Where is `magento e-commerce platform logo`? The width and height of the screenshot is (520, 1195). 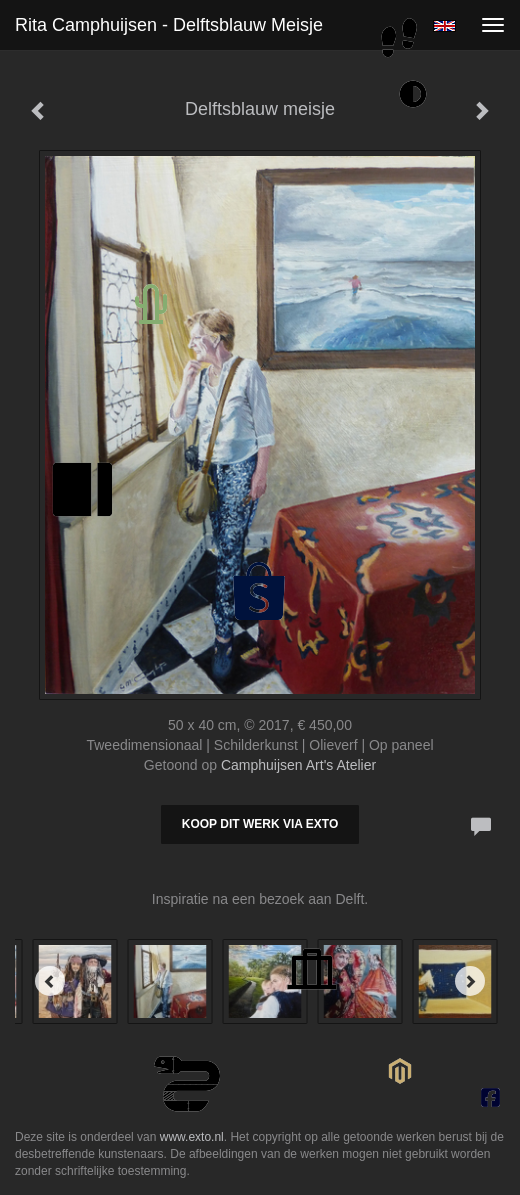
magento e-commerce platform logo is located at coordinates (400, 1071).